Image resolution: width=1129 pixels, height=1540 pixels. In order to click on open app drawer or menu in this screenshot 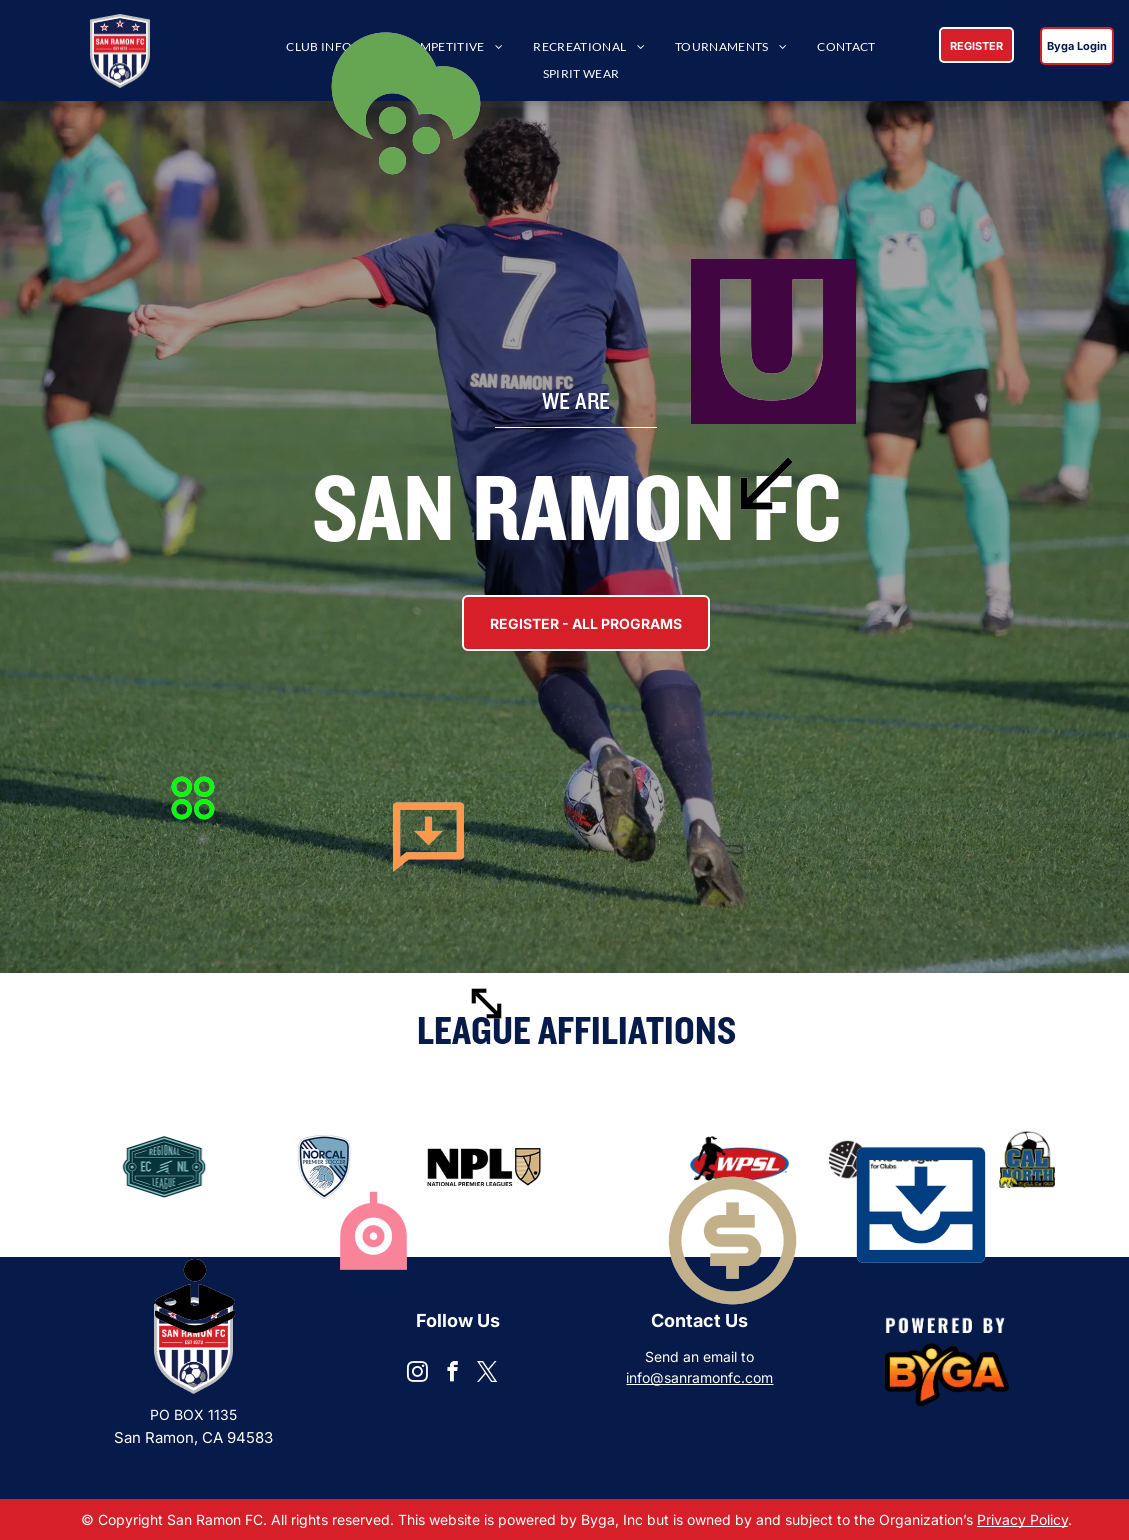, I will do `click(193, 798)`.